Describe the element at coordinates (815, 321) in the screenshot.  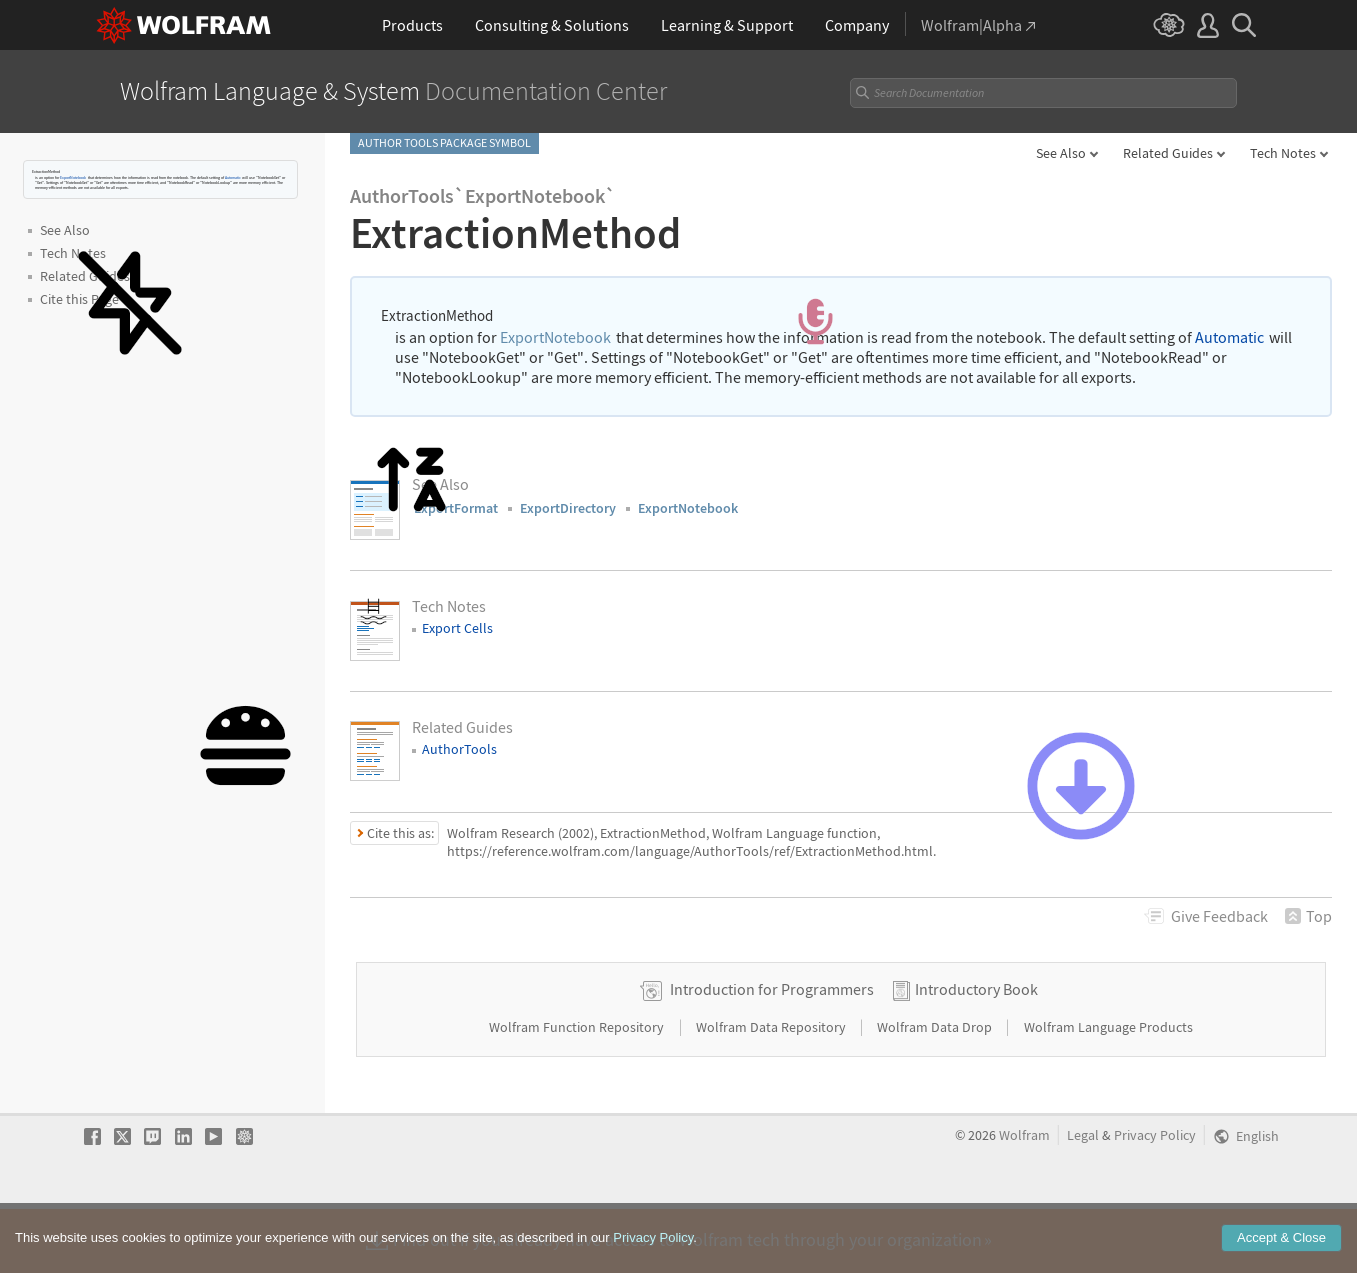
I see `tap to record audio or voice message` at that location.